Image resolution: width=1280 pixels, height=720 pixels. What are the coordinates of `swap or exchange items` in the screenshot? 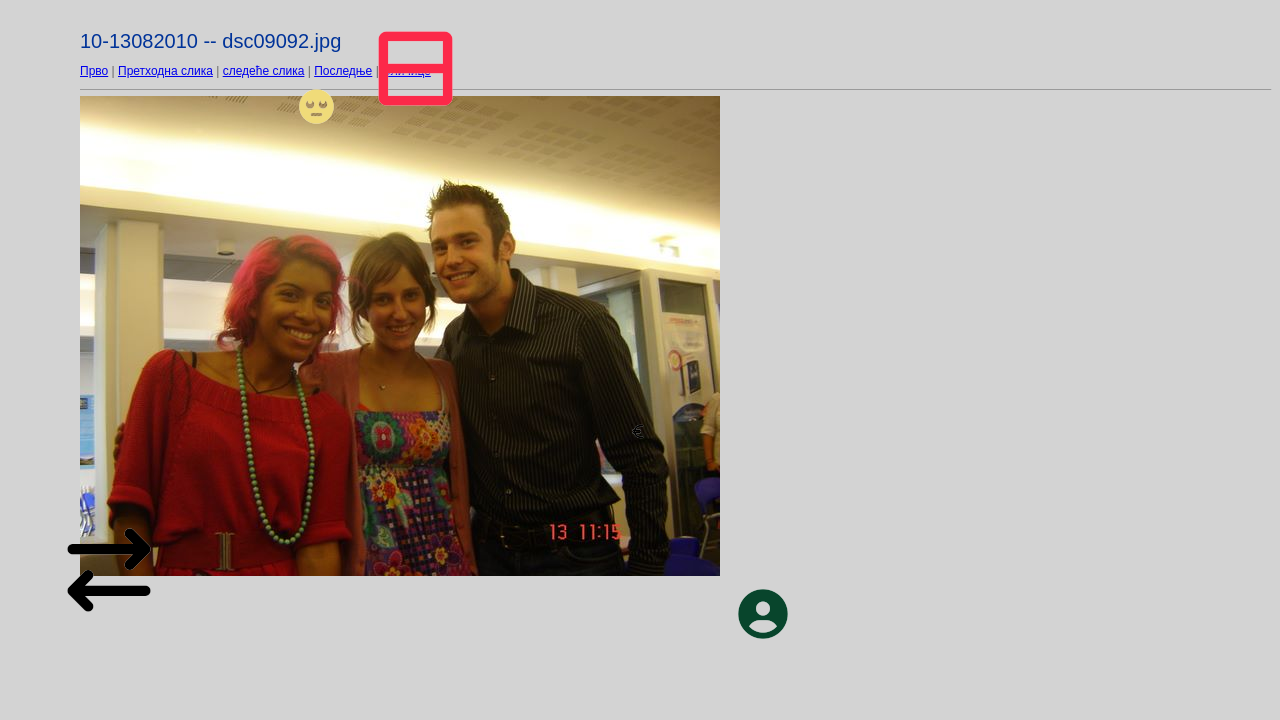 It's located at (109, 570).